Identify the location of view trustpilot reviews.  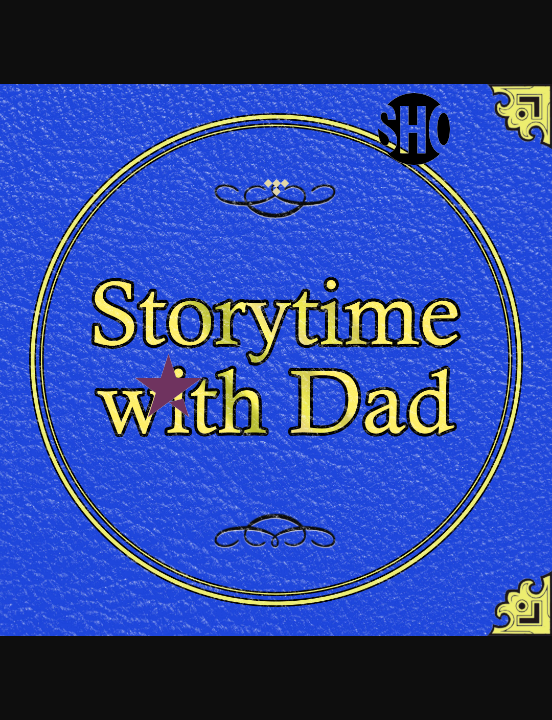
(168, 385).